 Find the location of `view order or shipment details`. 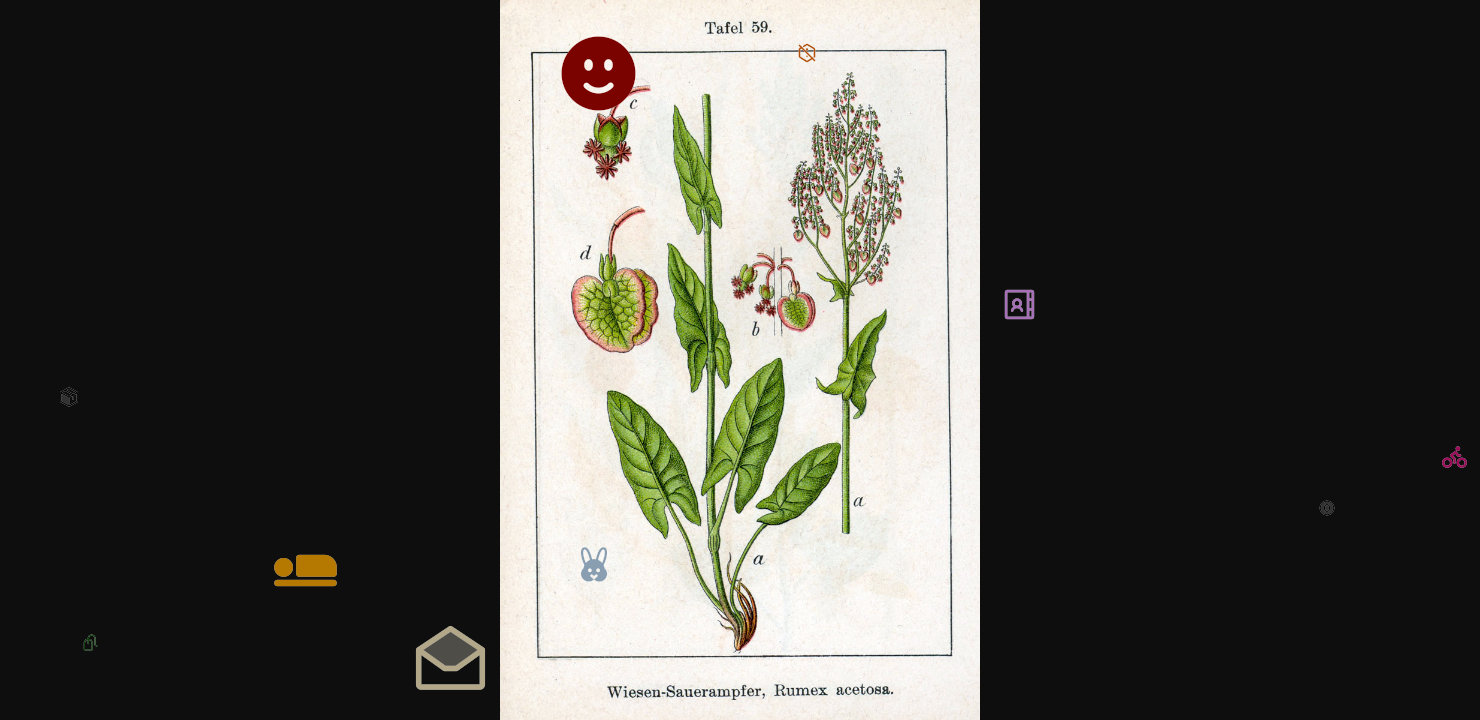

view order or shipment details is located at coordinates (69, 397).